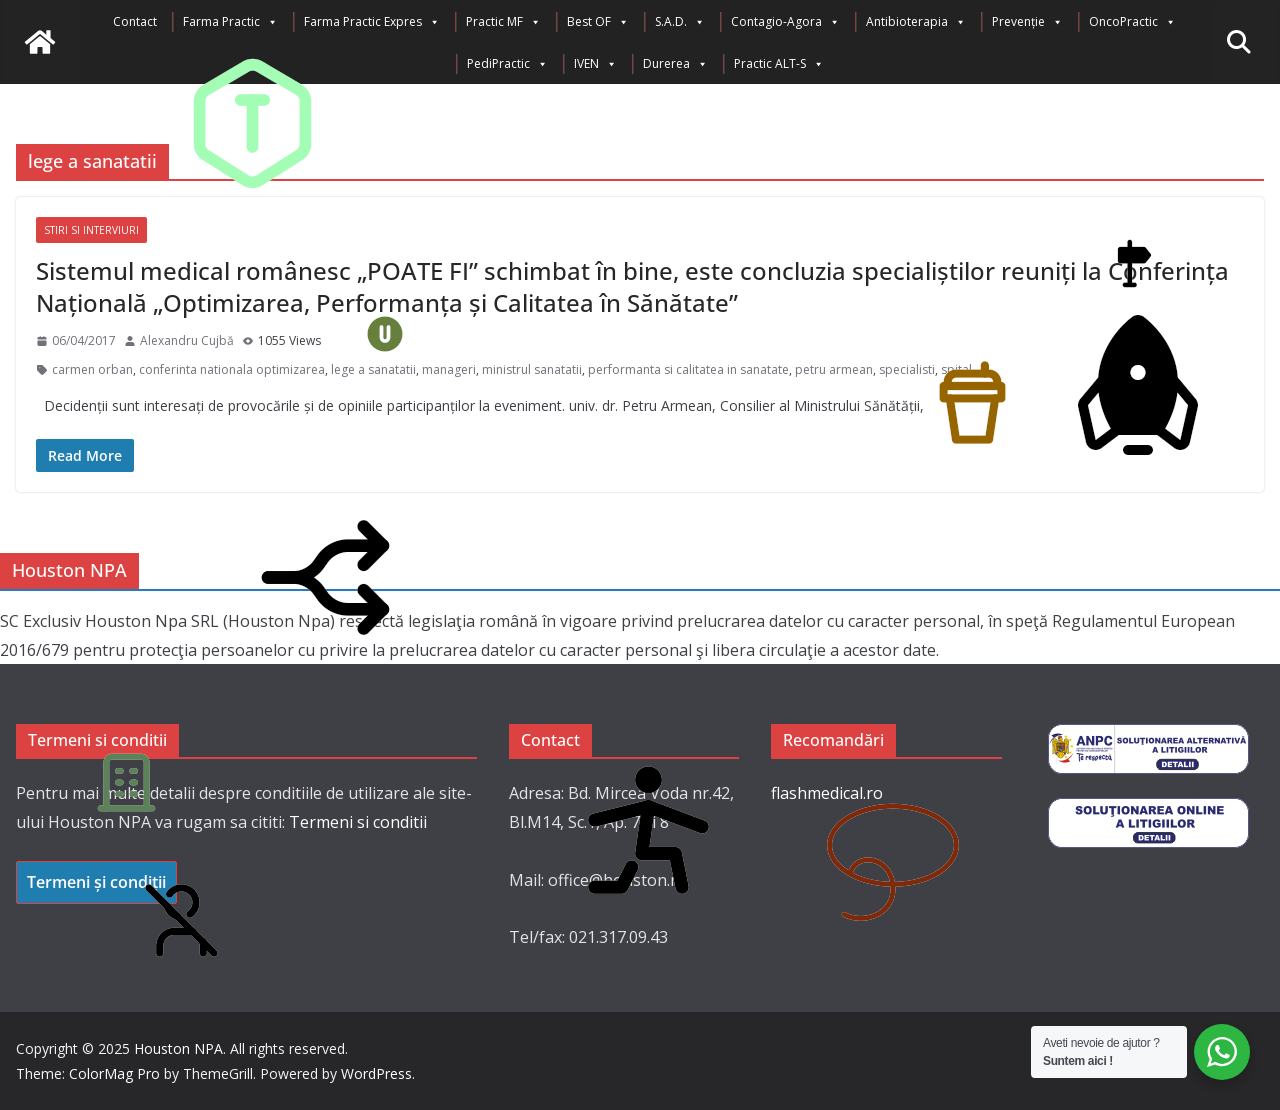  I want to click on access yoga or stretching exercises, so click(648, 833).